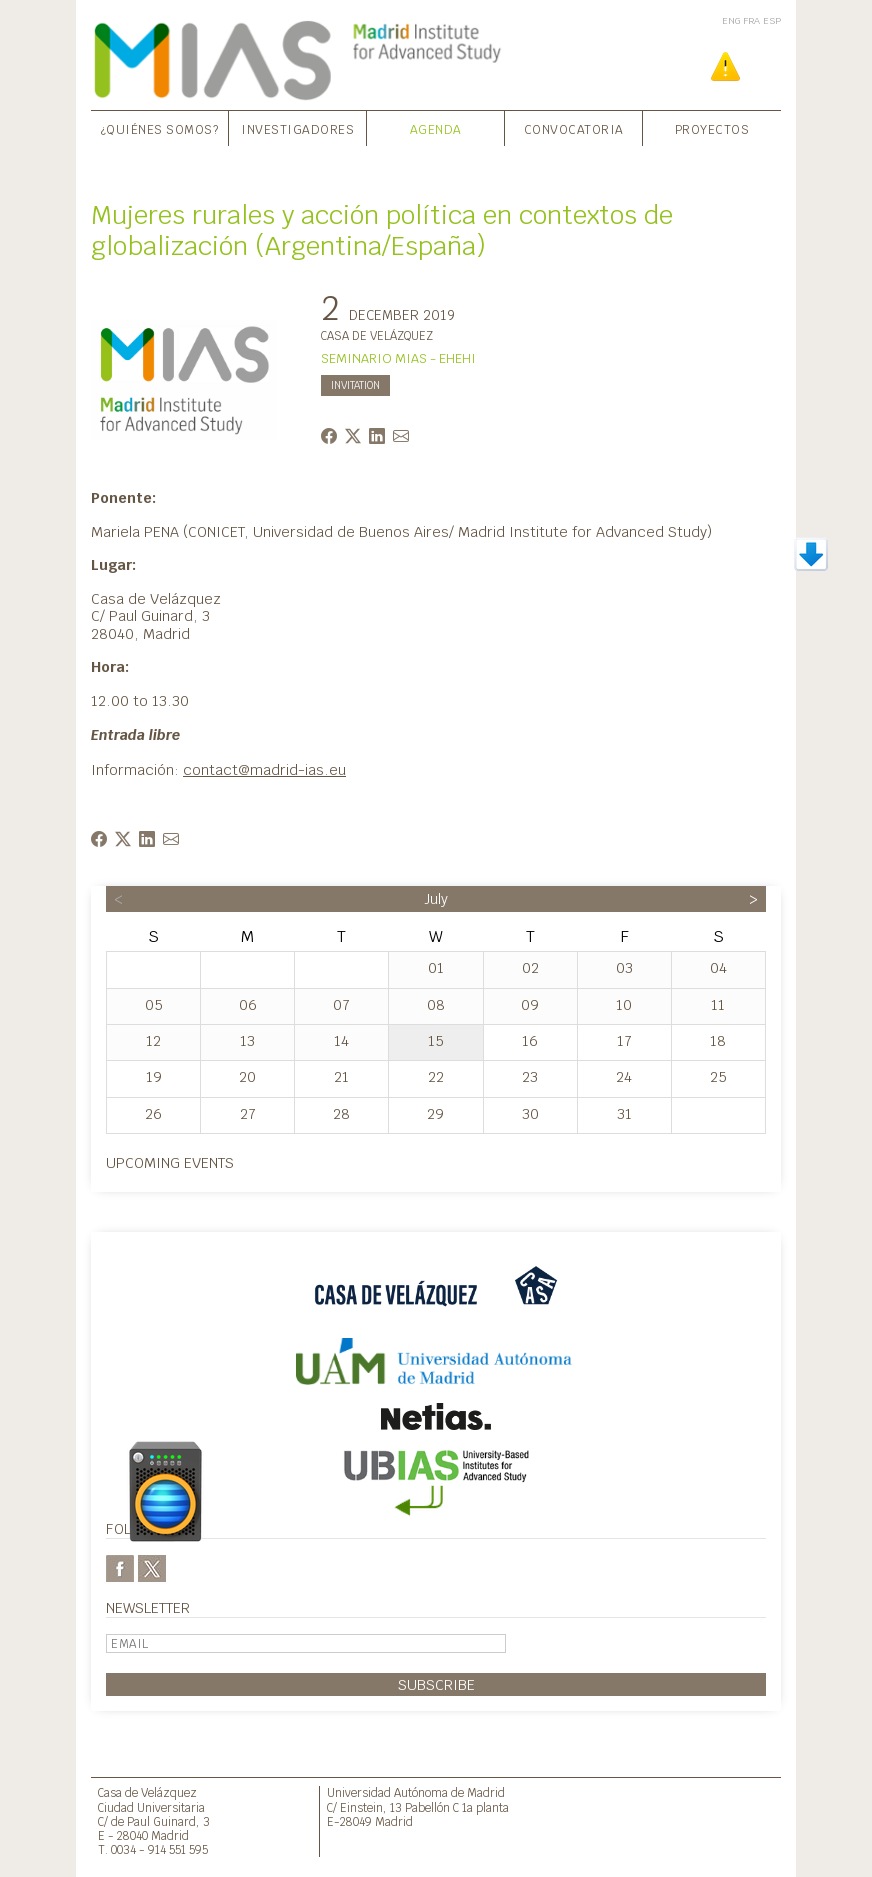 The image size is (872, 1877). What do you see at coordinates (418, 1497) in the screenshot?
I see `reply to all recipients of an email` at bounding box center [418, 1497].